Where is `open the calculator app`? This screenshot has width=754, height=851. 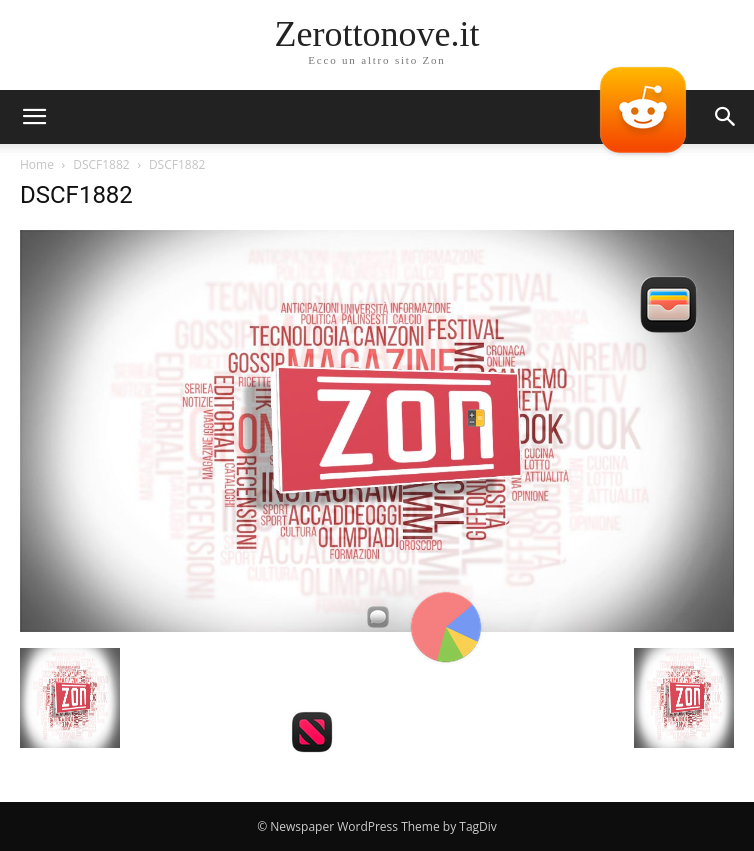
open the calculator app is located at coordinates (476, 418).